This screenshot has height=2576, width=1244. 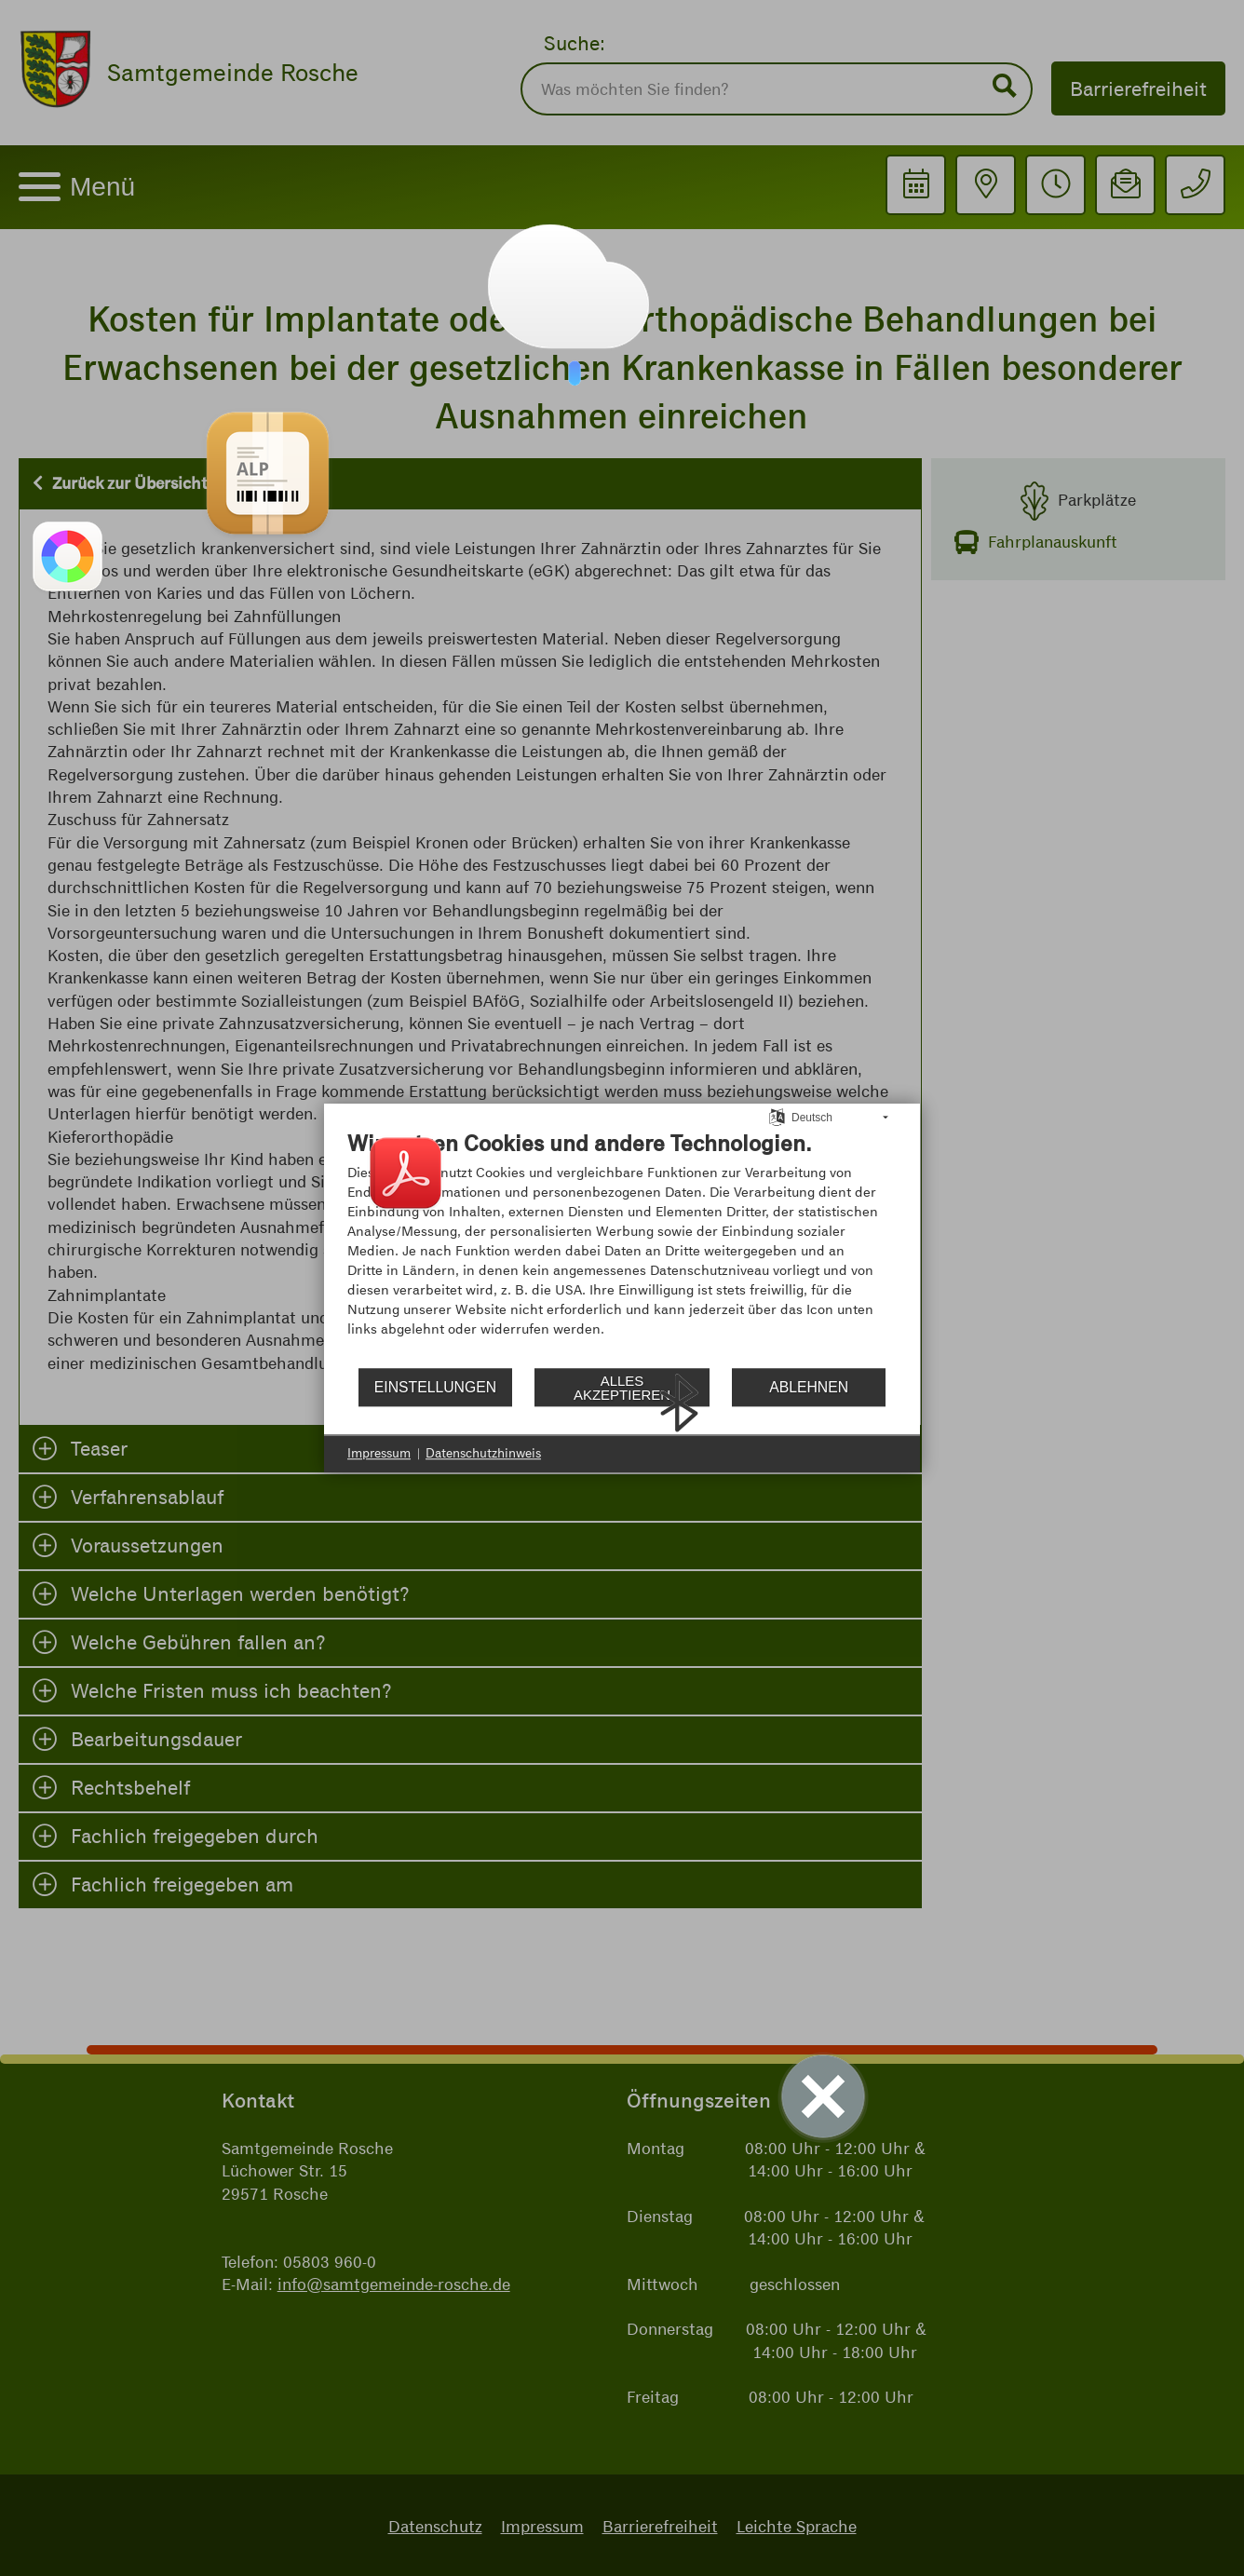 What do you see at coordinates (405, 1173) in the screenshot?
I see `open adobe acrobat reader` at bounding box center [405, 1173].